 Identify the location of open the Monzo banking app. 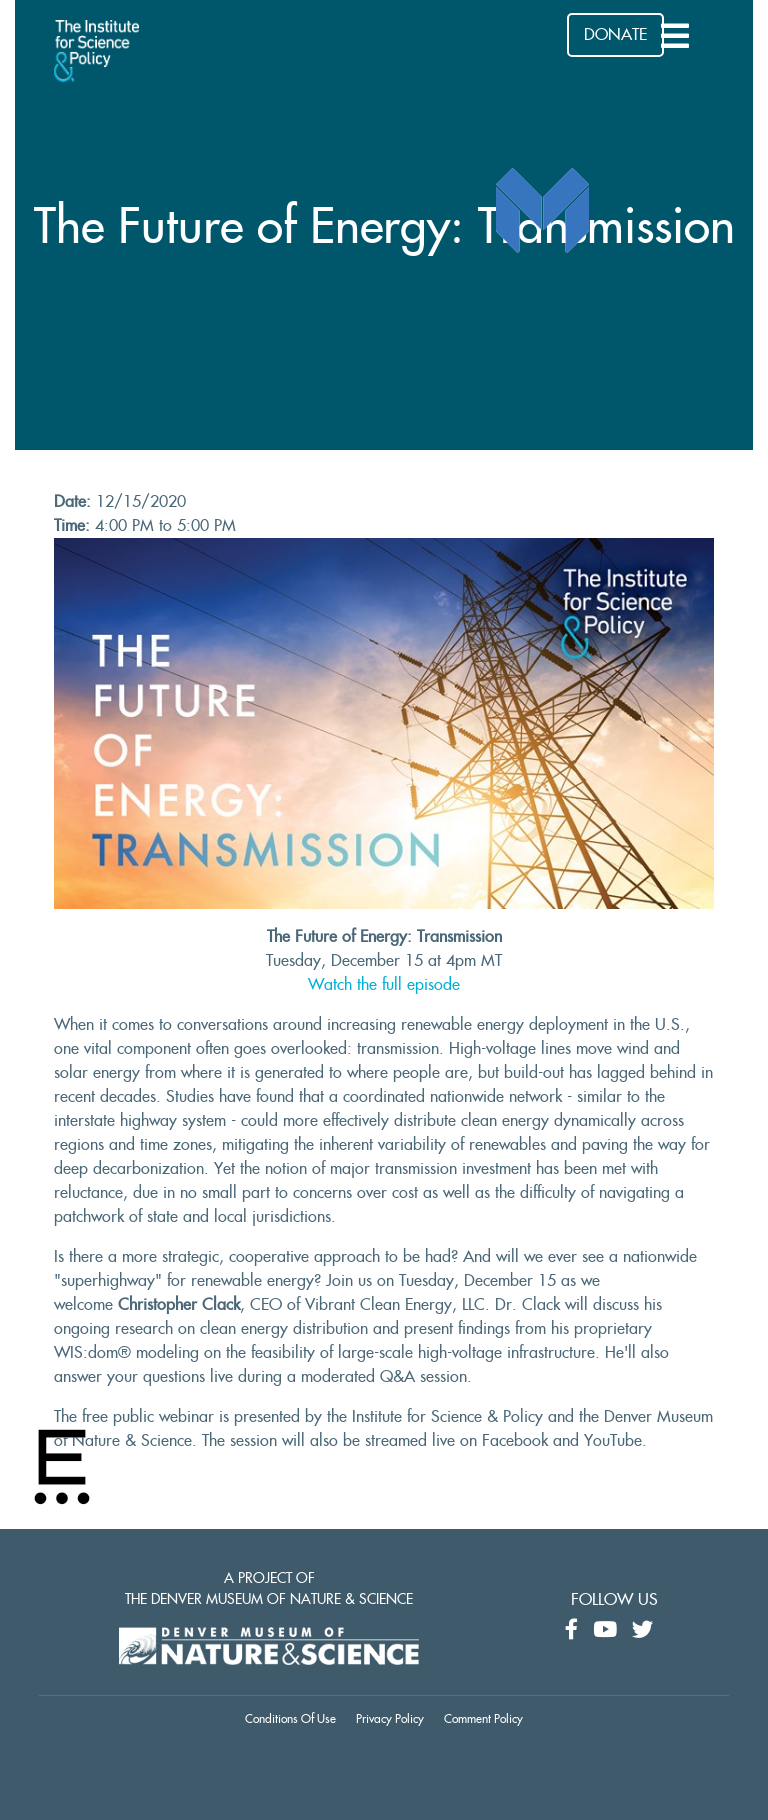
(542, 210).